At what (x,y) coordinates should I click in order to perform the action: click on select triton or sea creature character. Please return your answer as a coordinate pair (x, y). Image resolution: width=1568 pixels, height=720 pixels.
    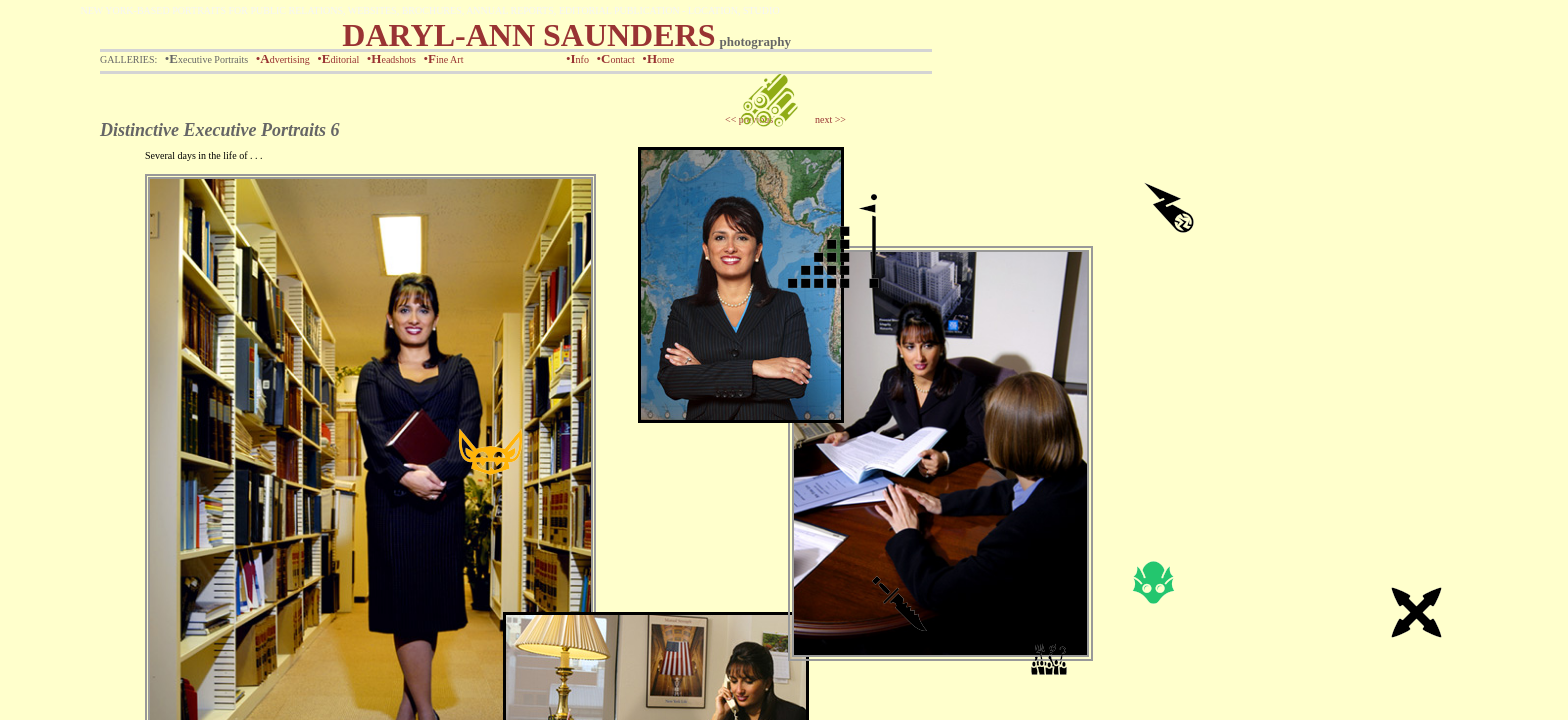
    Looking at the image, I should click on (1153, 582).